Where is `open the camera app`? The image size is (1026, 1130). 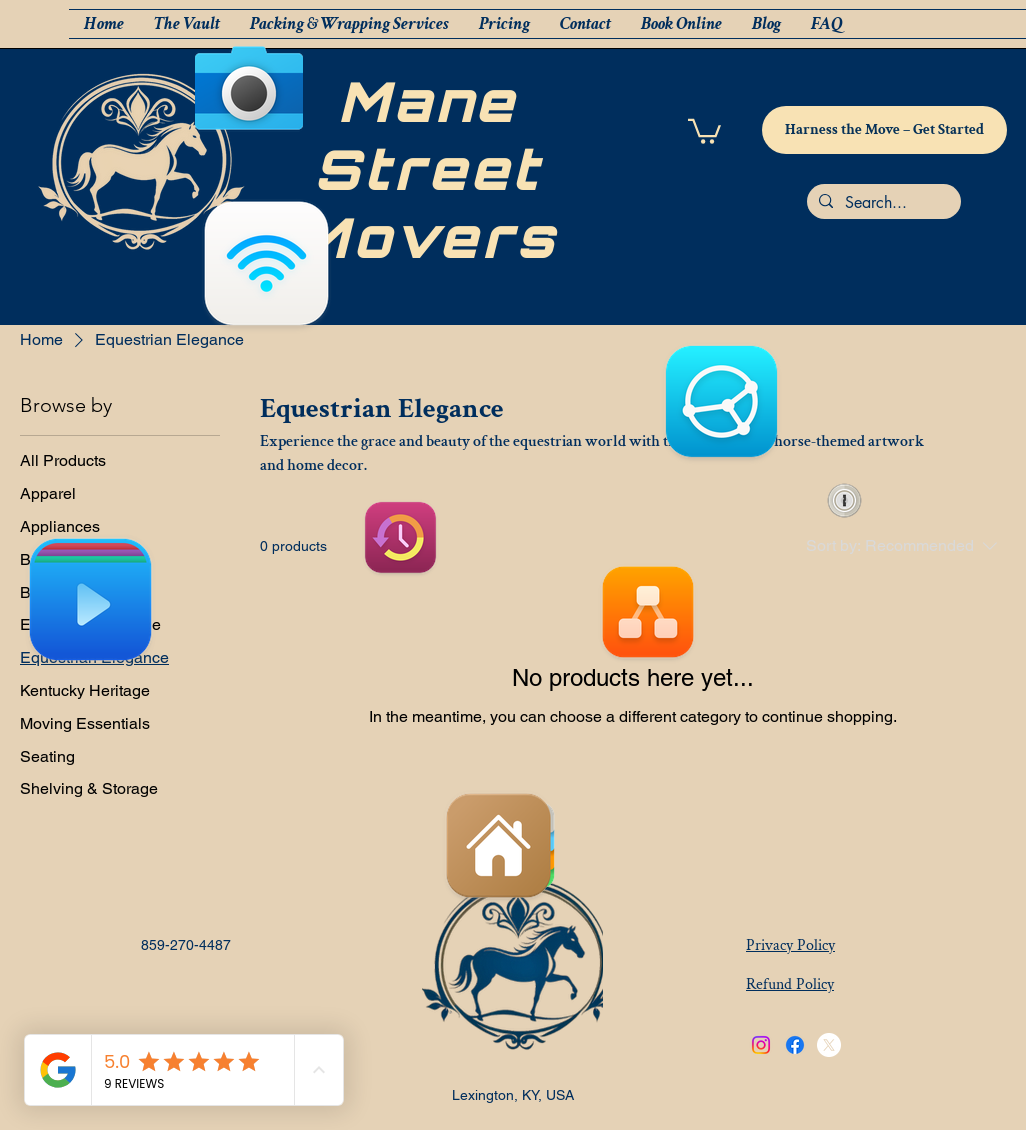
open the camera app is located at coordinates (249, 89).